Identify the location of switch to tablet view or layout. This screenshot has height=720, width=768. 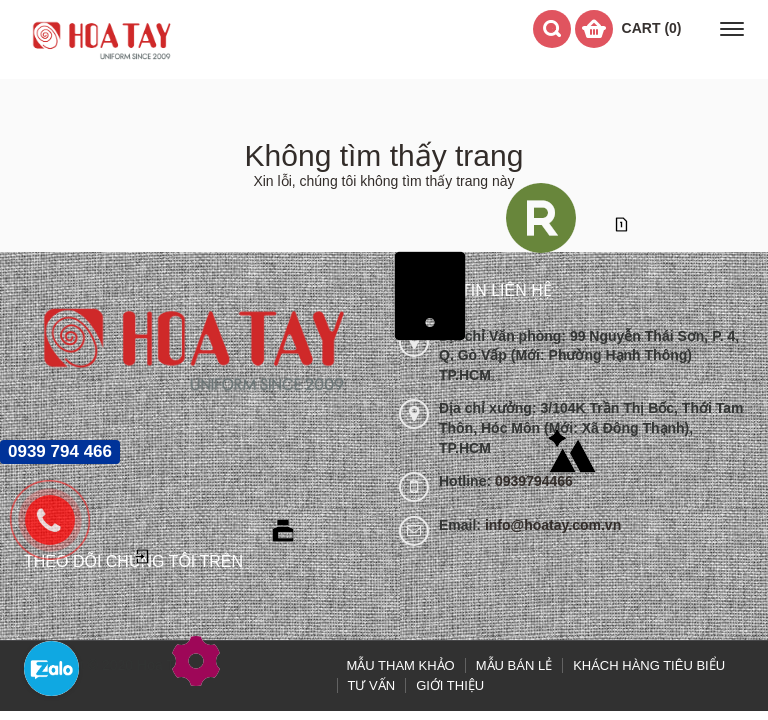
(430, 296).